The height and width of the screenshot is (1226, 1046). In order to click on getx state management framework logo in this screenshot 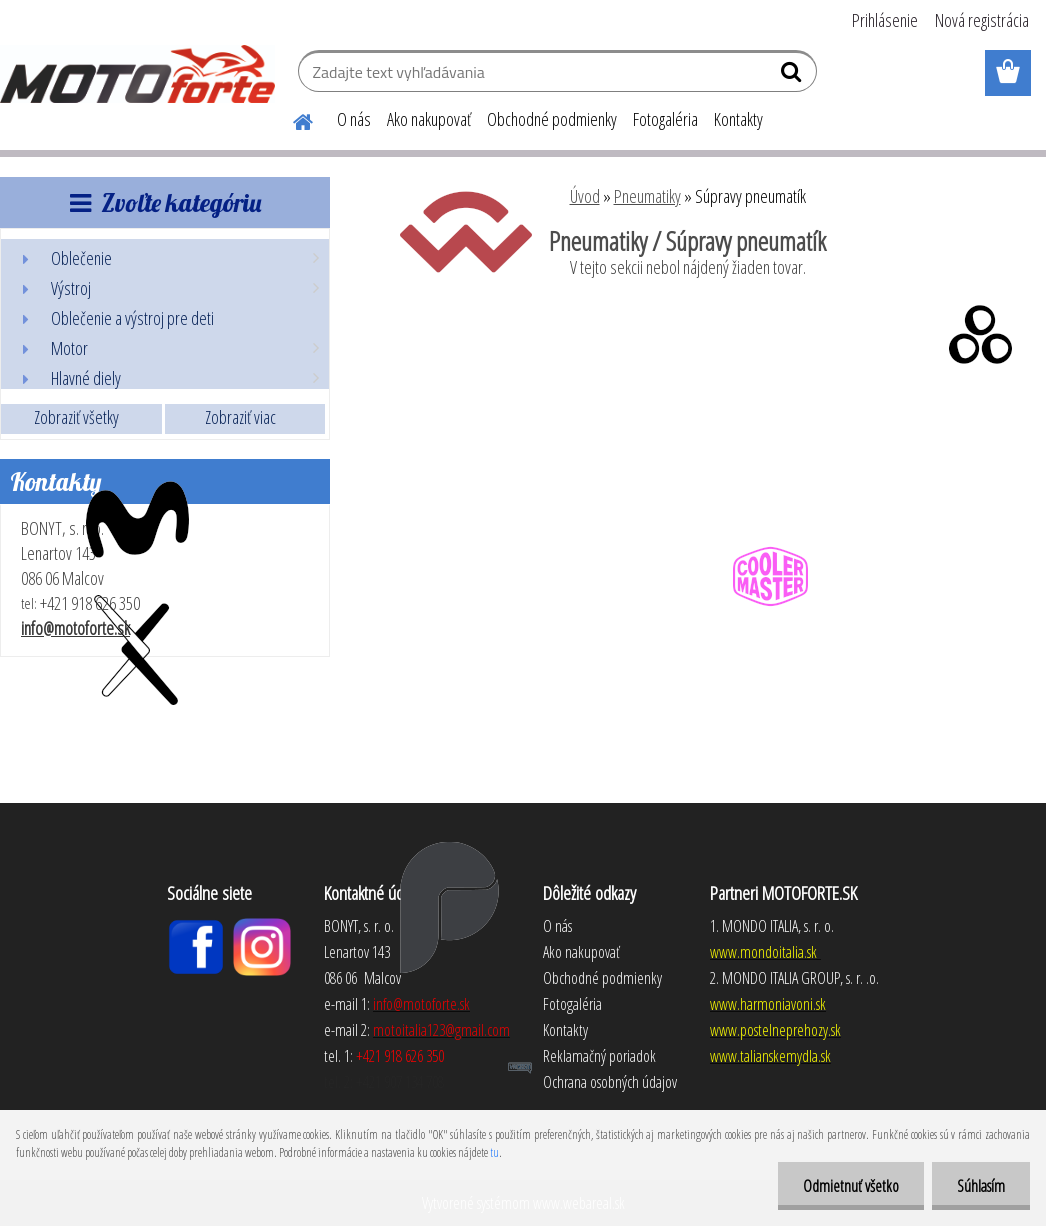, I will do `click(980, 334)`.